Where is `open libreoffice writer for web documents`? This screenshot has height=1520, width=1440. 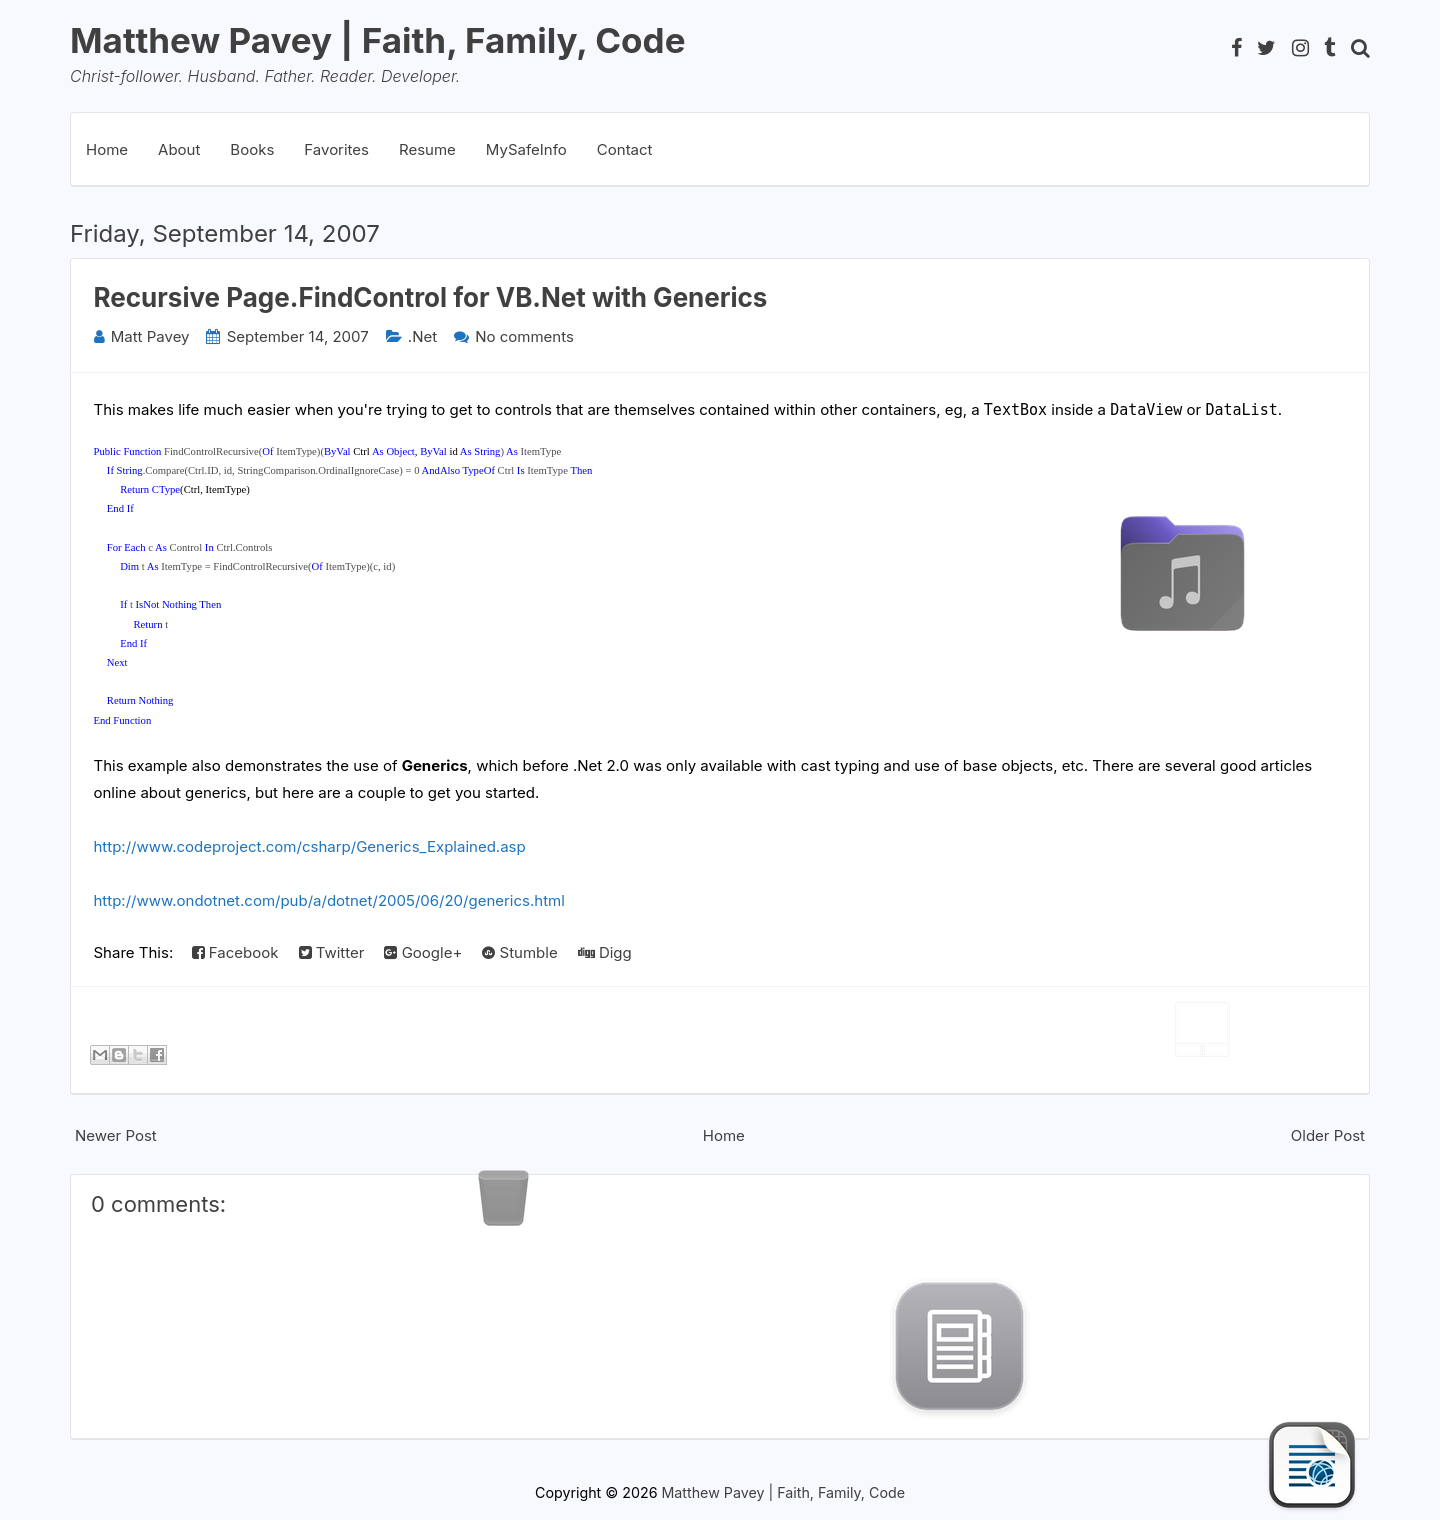
open libreoffice writer for web documents is located at coordinates (1312, 1465).